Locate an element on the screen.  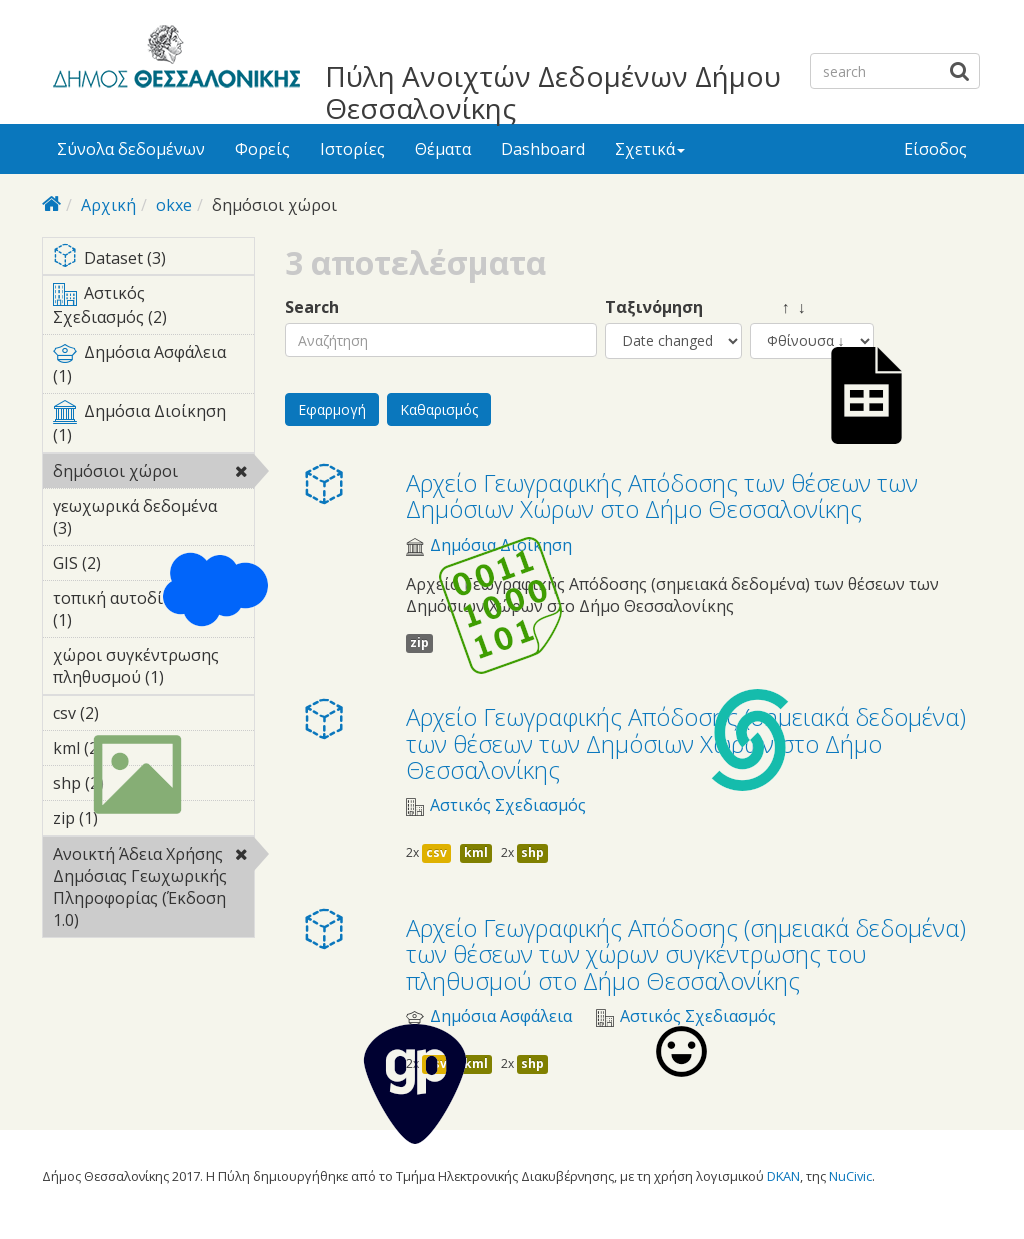
open pastebin website or app is located at coordinates (500, 605).